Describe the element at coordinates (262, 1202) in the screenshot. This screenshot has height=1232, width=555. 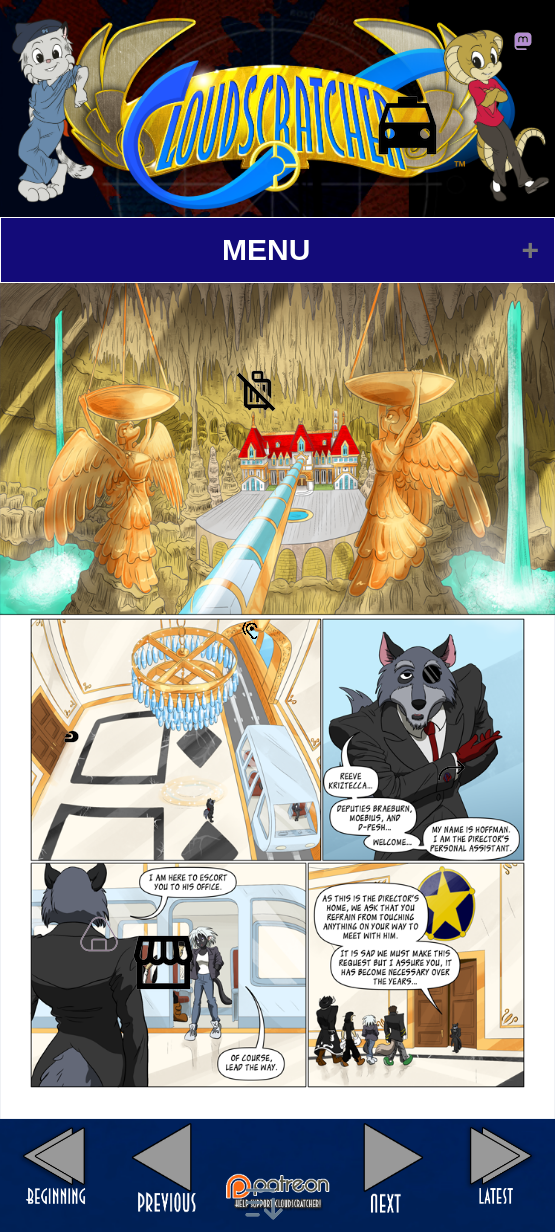
I see `sort items in ascending order` at that location.